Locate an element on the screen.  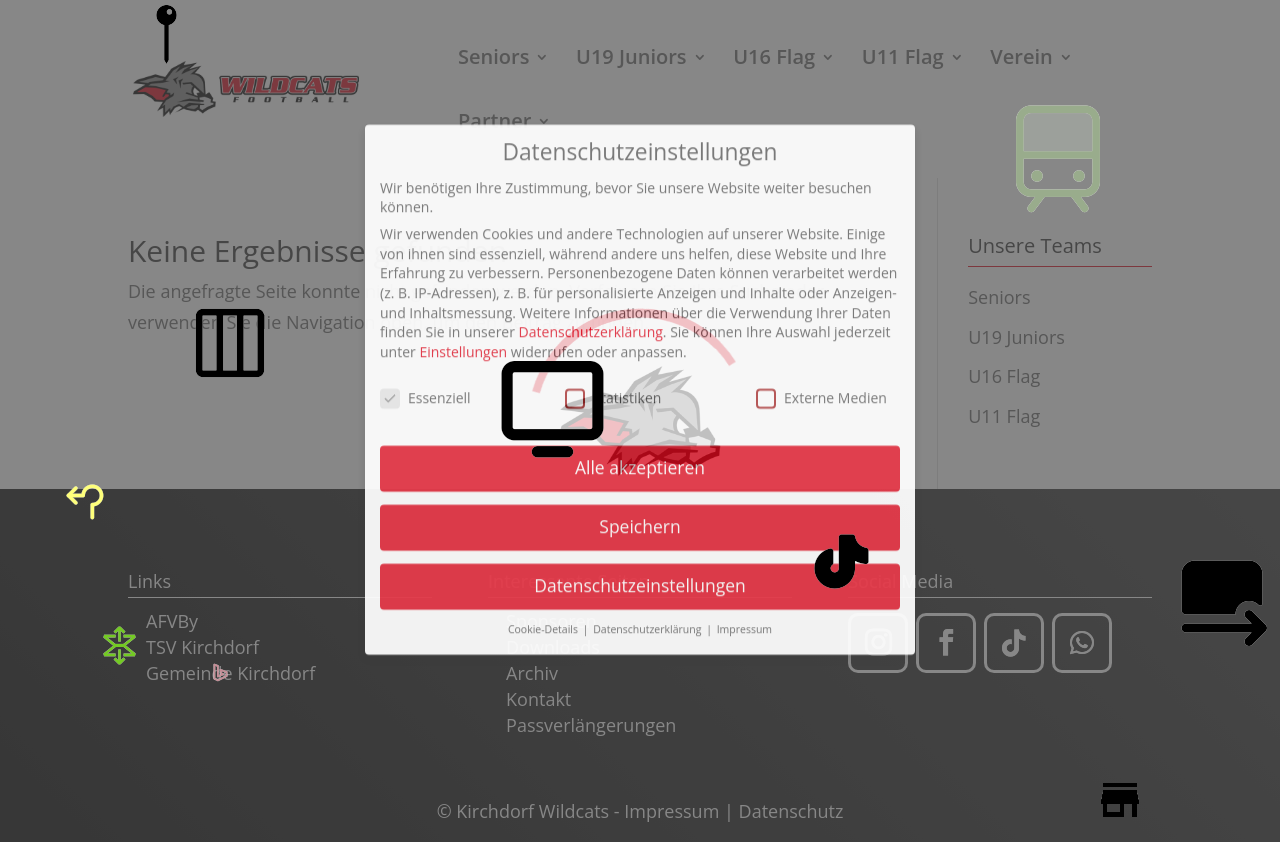
expand all collapsed sections is located at coordinates (119, 645).